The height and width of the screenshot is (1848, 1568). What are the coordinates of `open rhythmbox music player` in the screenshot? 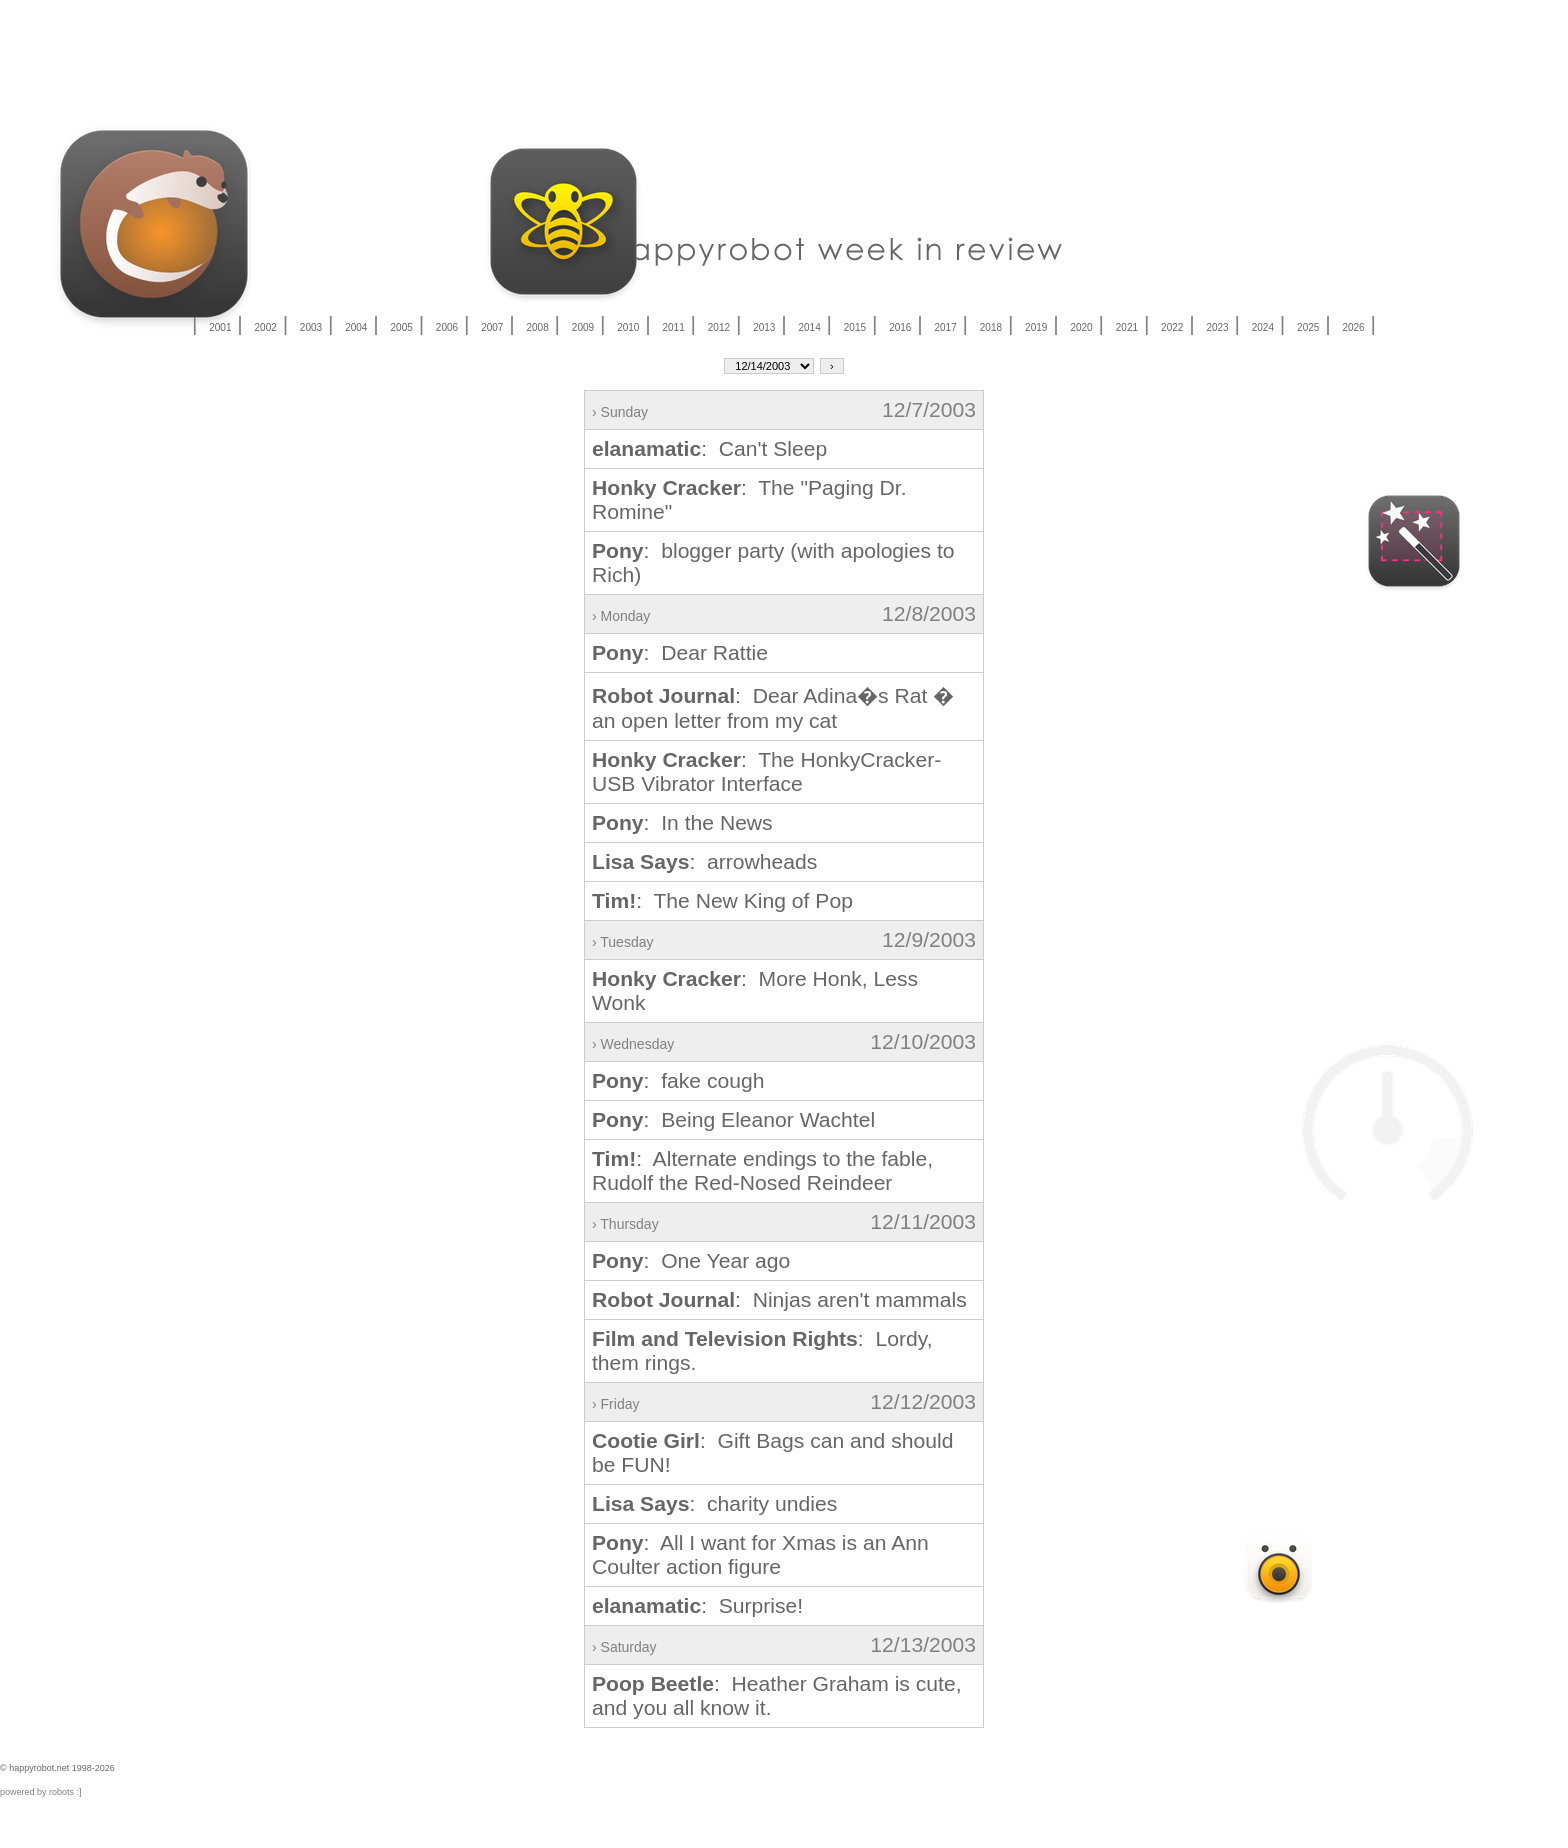 It's located at (1279, 1566).